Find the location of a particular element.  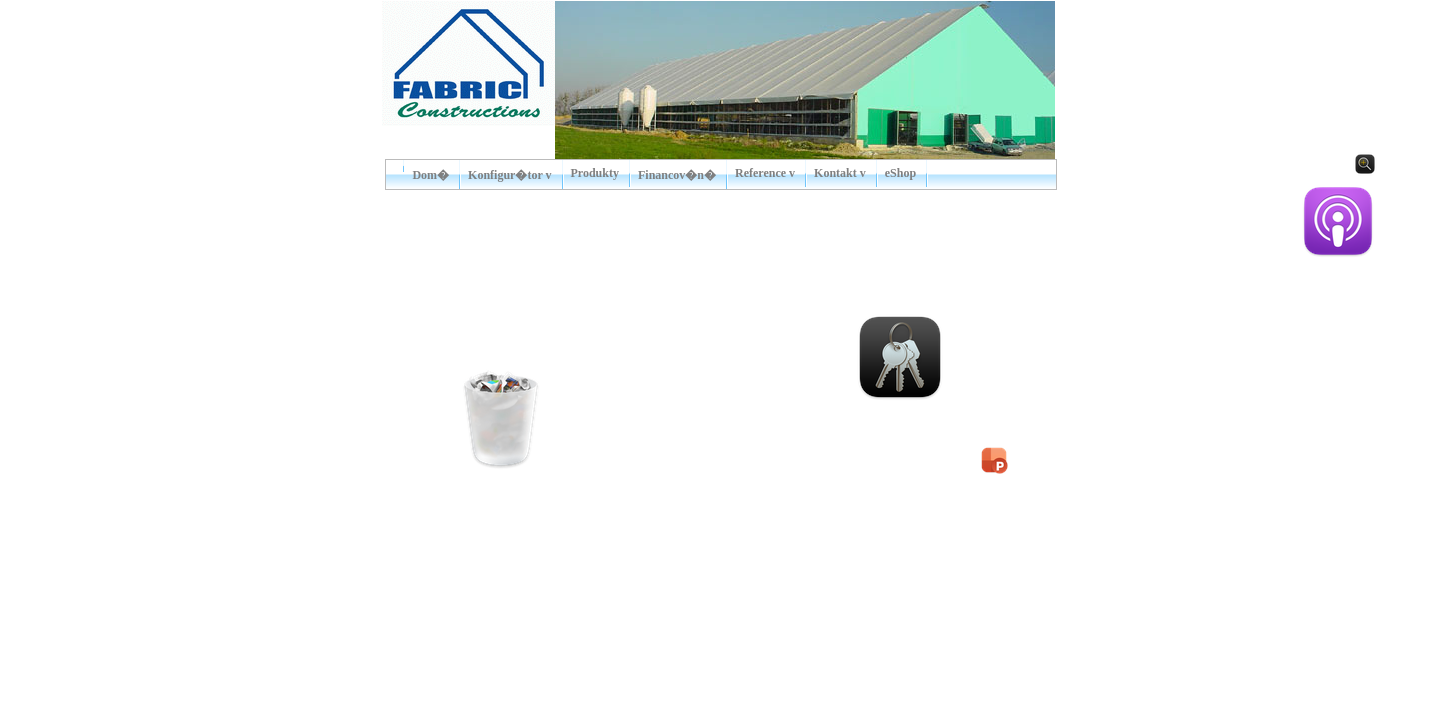

open the Apple Podcasts app is located at coordinates (1338, 221).